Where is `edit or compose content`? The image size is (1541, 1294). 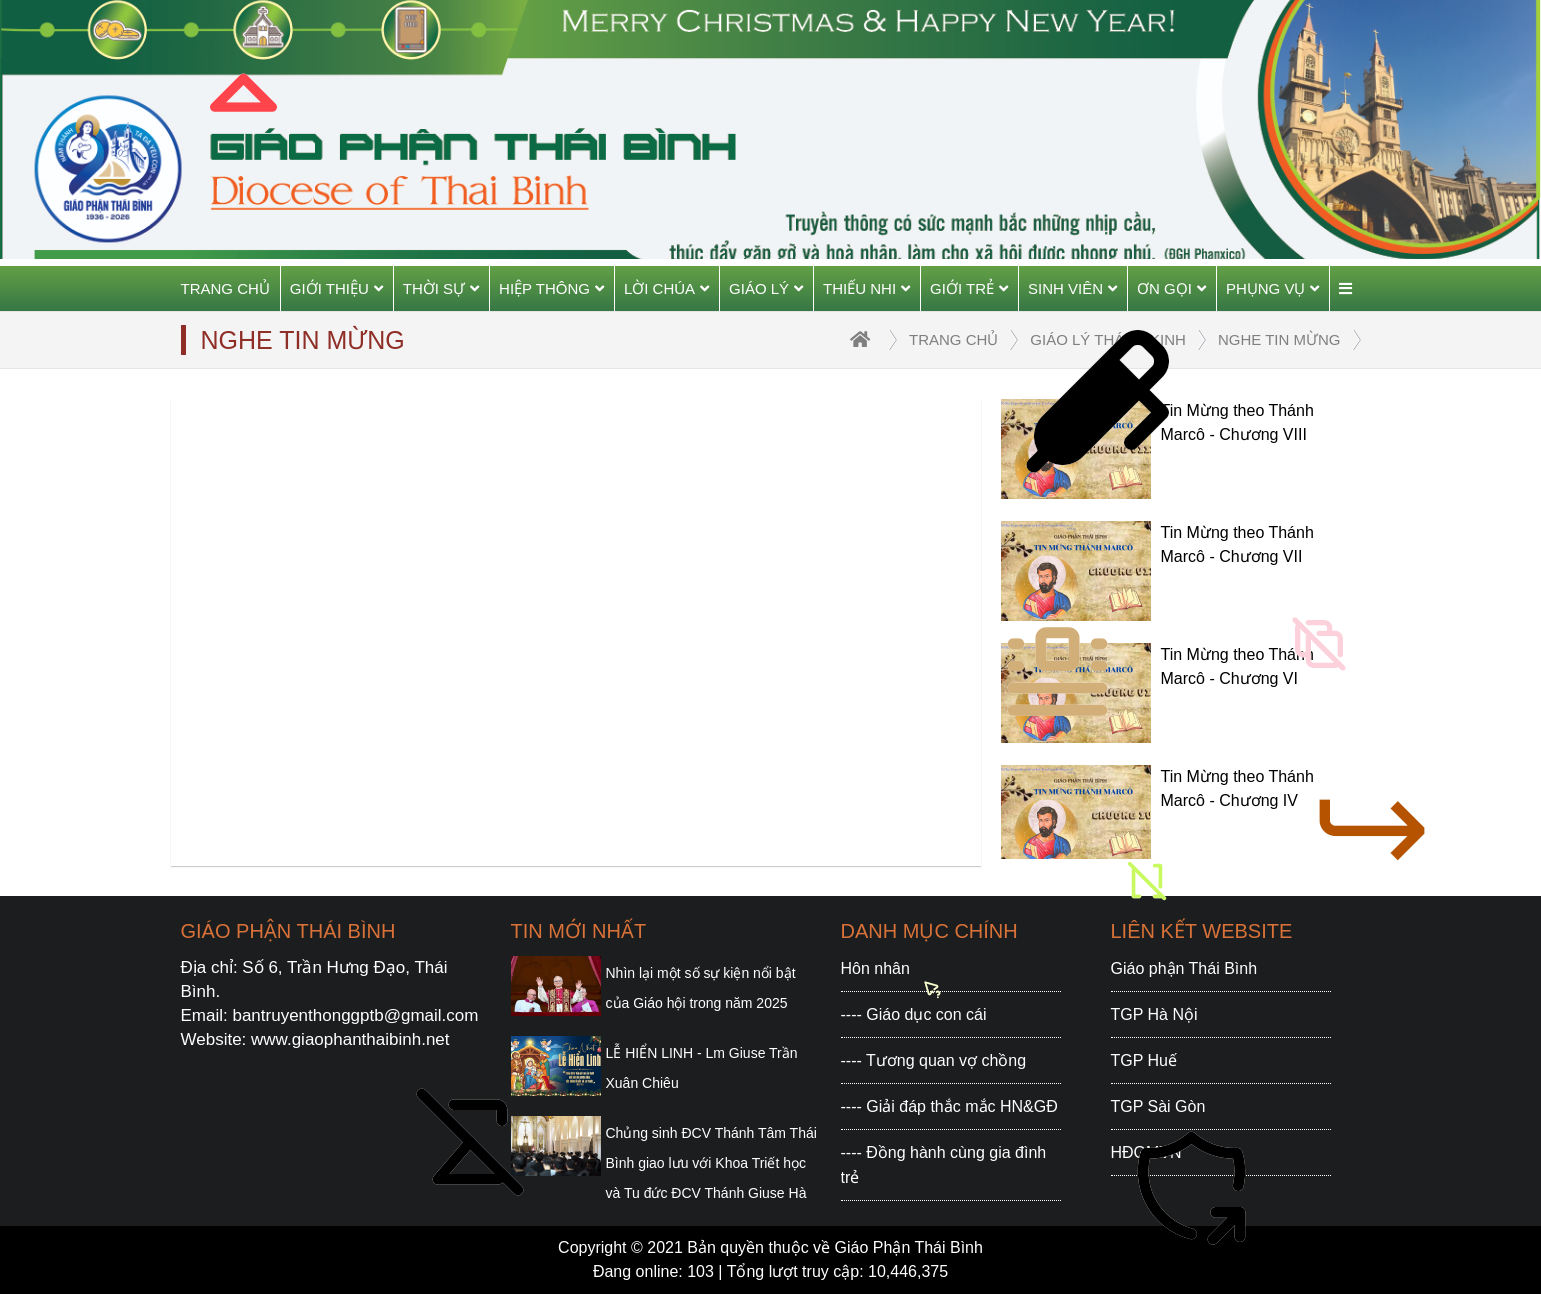
edit or compose content is located at coordinates (1094, 405).